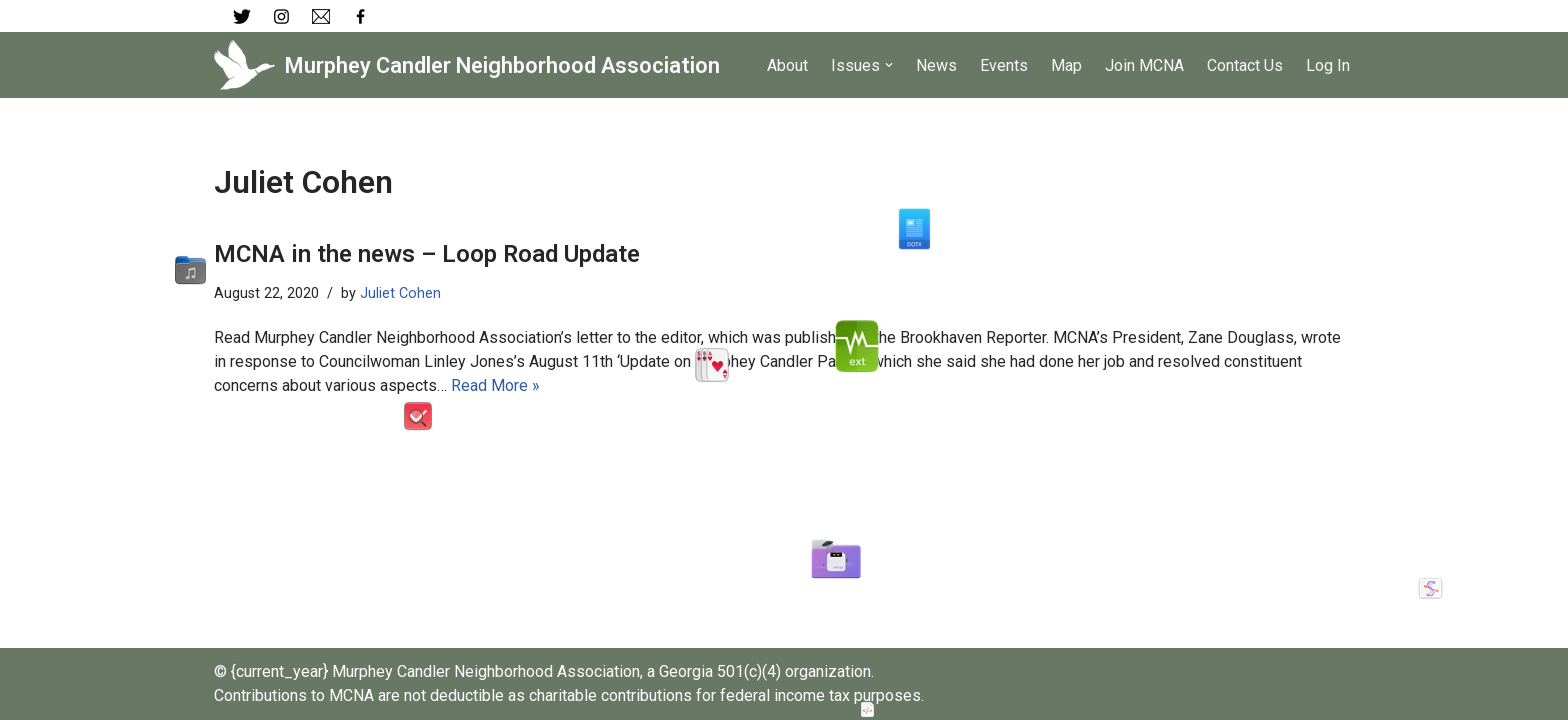  I want to click on open motrix download manager folder, so click(836, 561).